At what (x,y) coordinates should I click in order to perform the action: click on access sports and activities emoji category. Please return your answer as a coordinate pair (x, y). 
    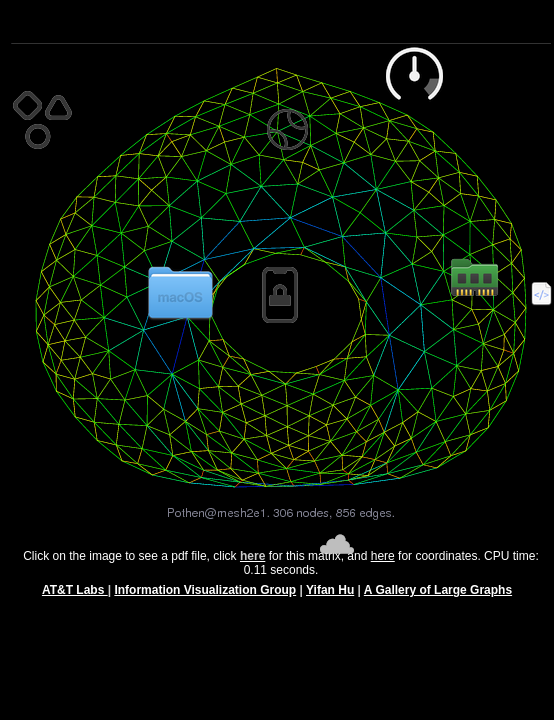
    Looking at the image, I should click on (287, 129).